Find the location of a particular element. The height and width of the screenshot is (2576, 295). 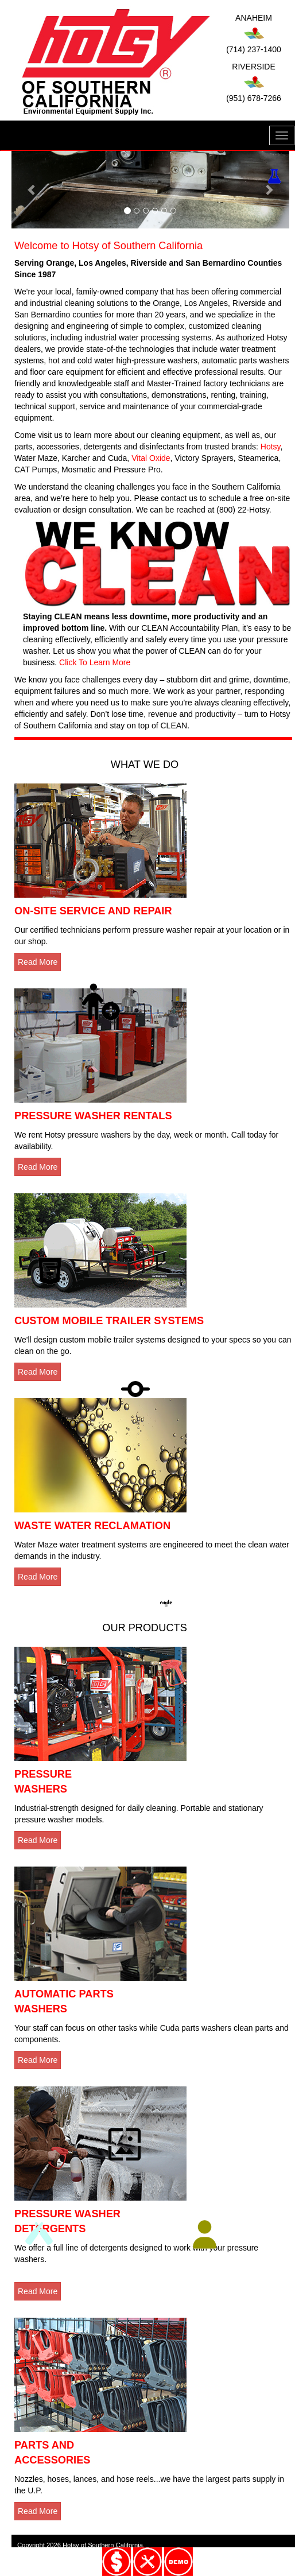

open the Untappd app is located at coordinates (39, 2233).